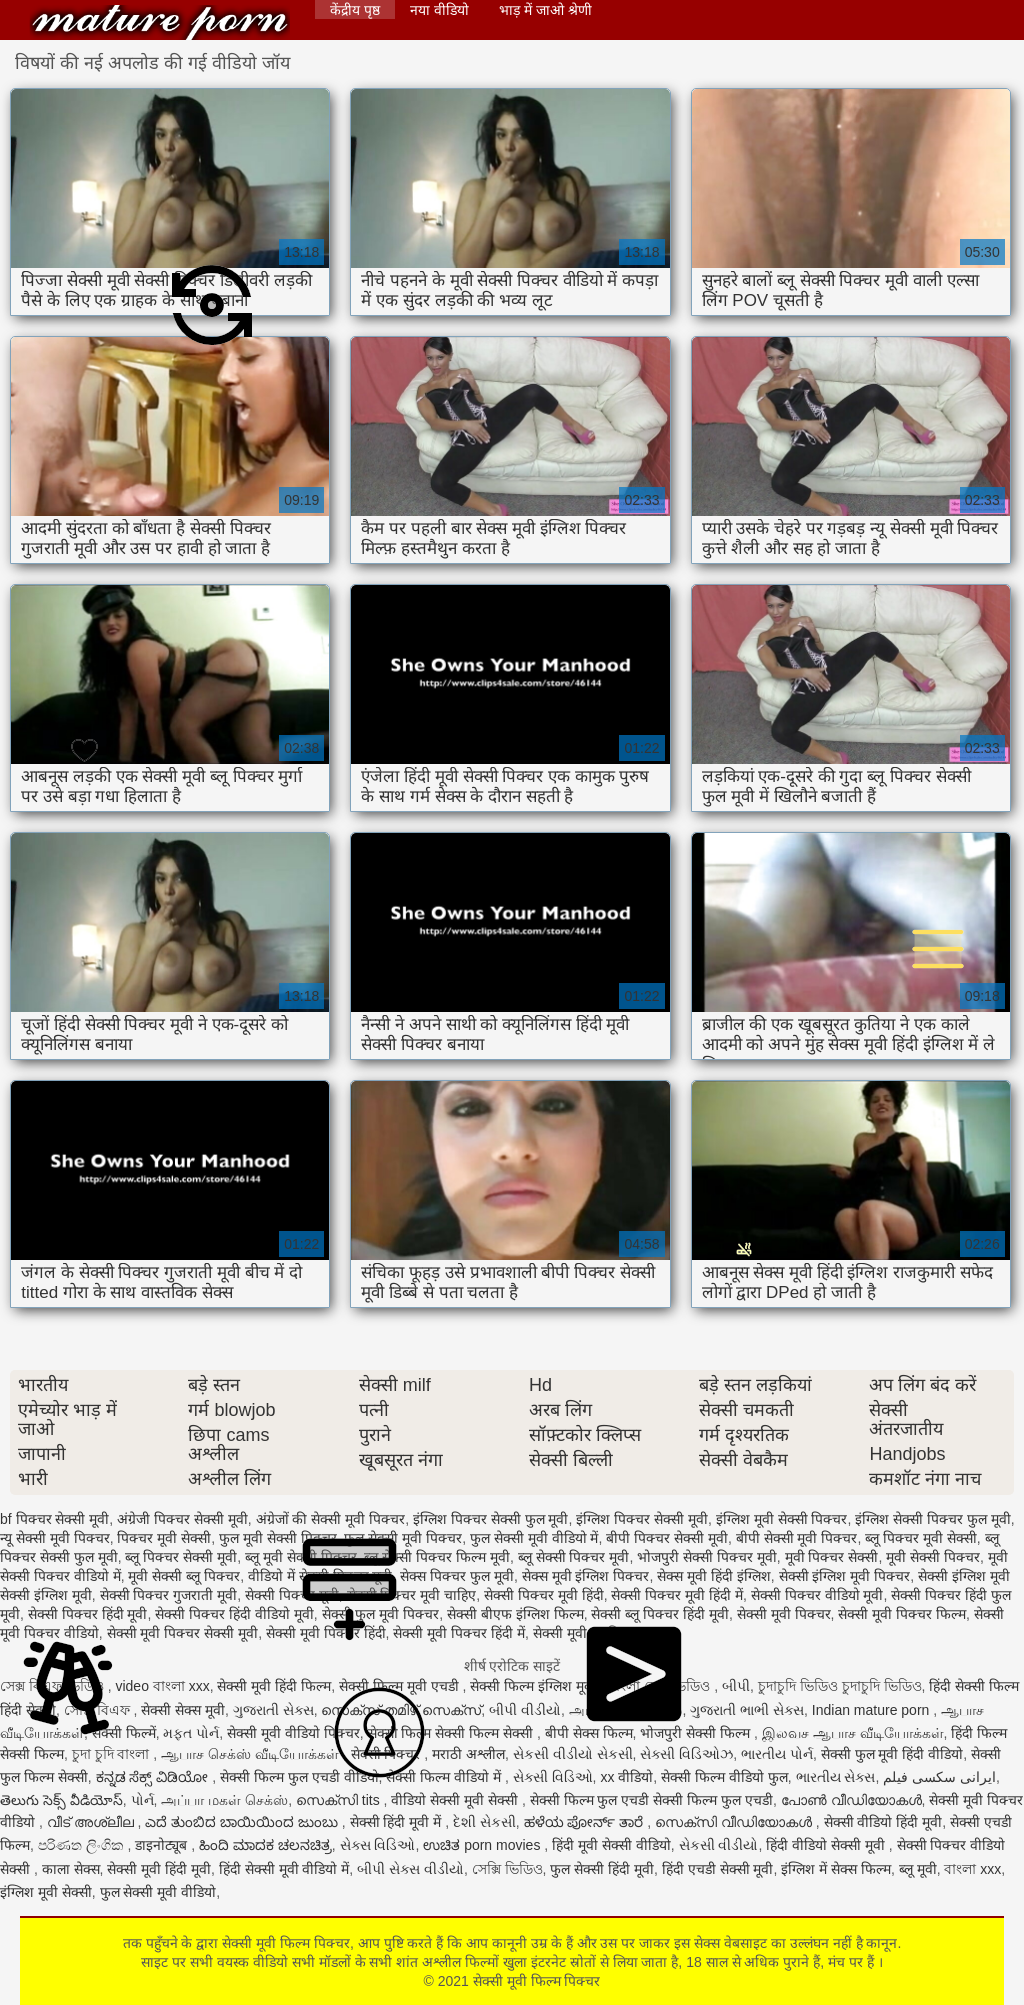 The width and height of the screenshot is (1024, 2005). Describe the element at coordinates (379, 1732) in the screenshot. I see `access security or privacy settings` at that location.